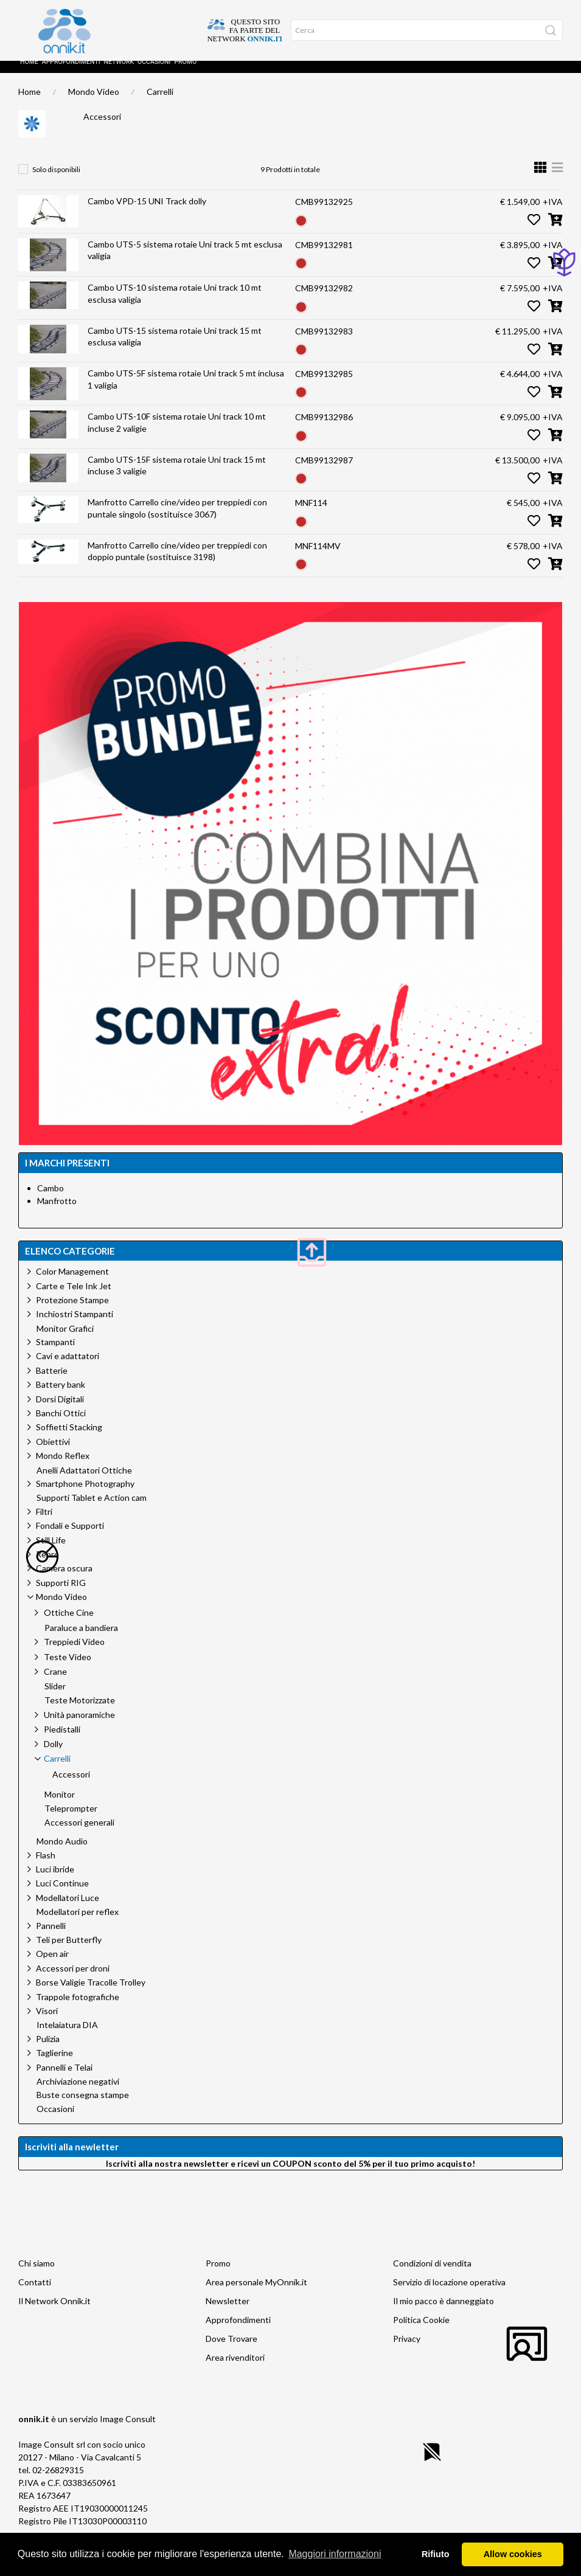 This screenshot has height=2576, width=581. Describe the element at coordinates (42, 1556) in the screenshot. I see `play or access audio/music files` at that location.